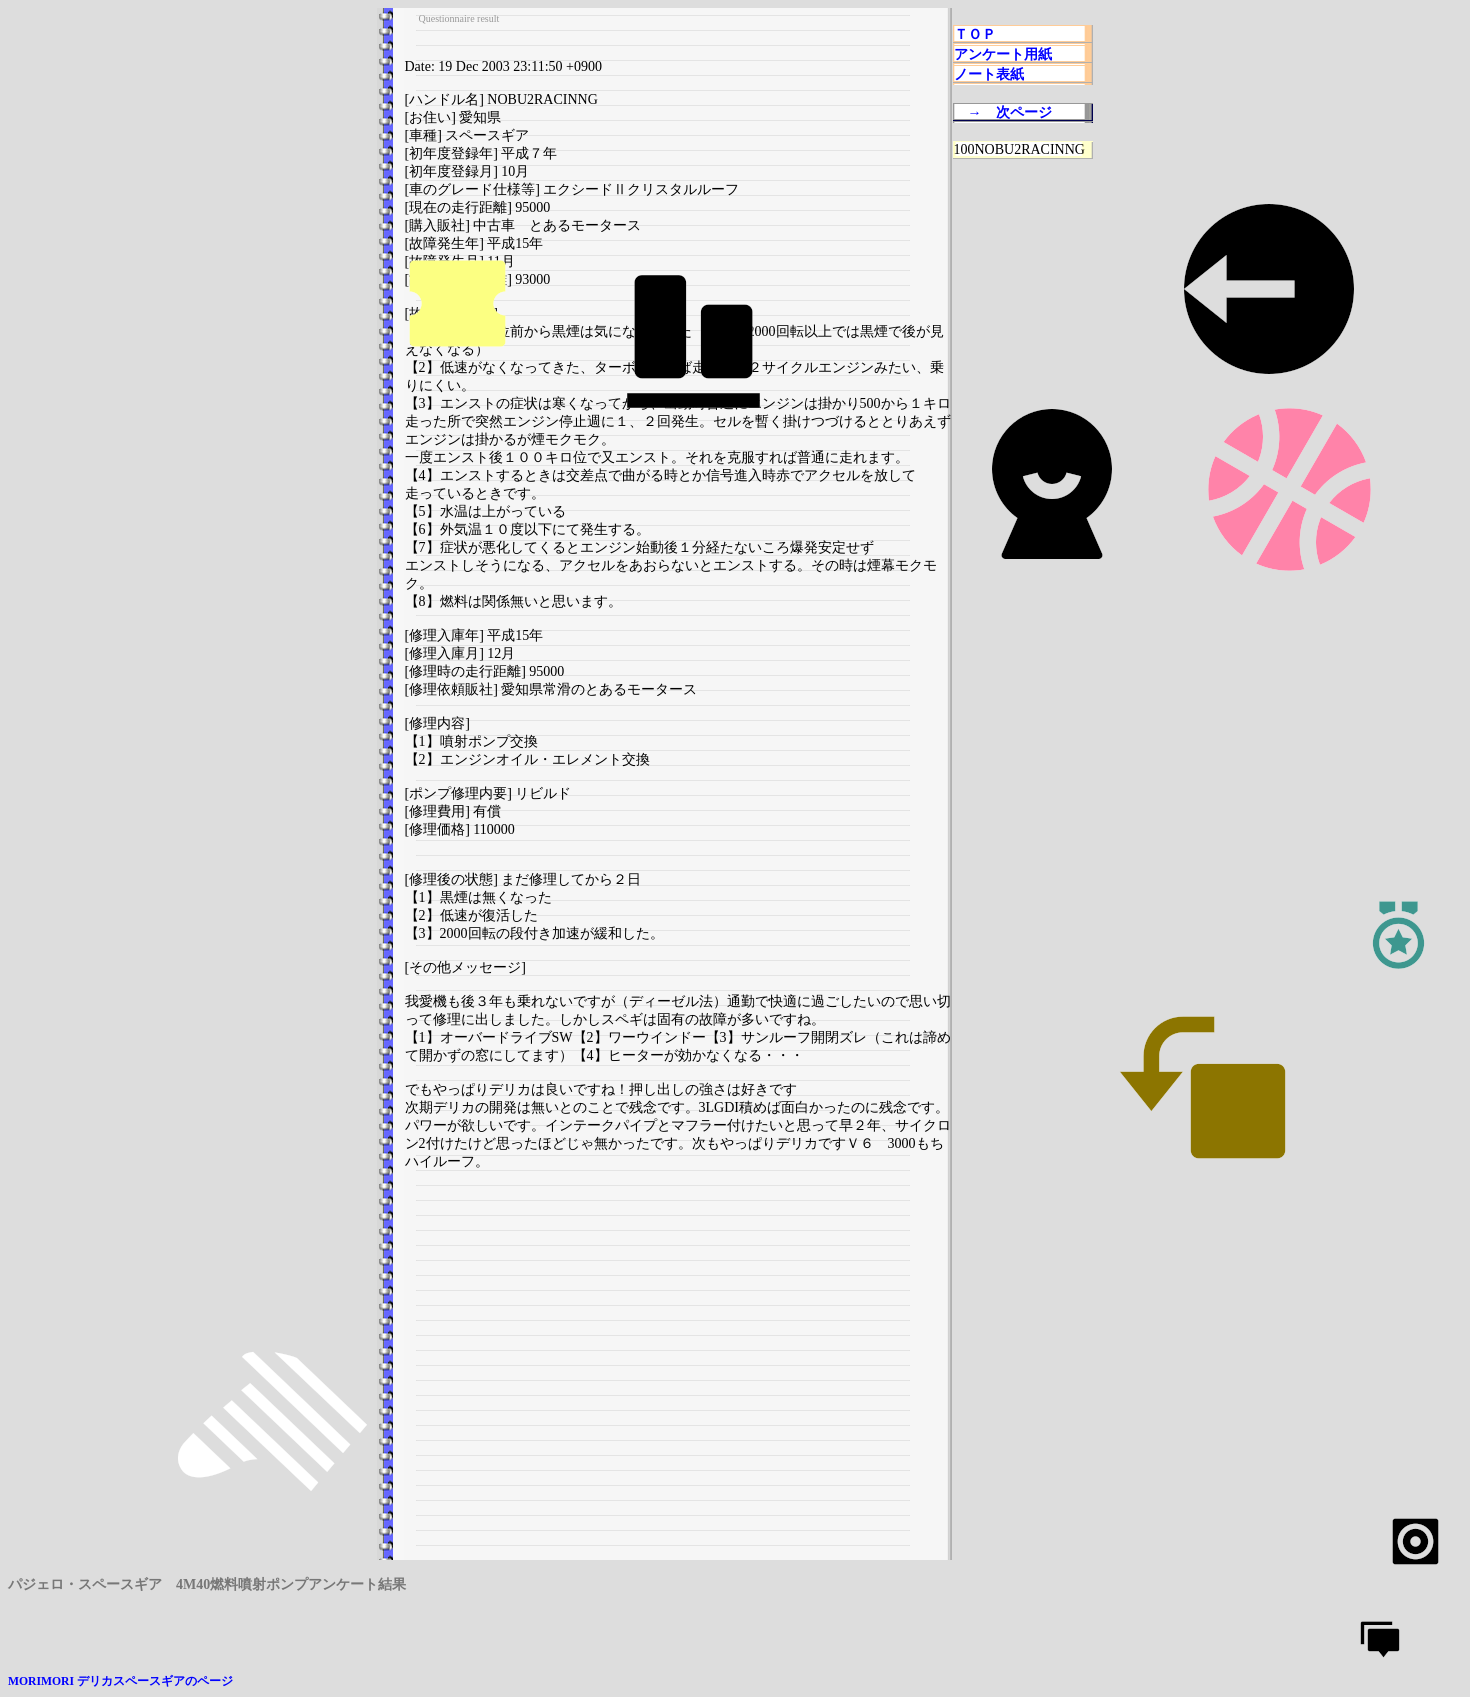 The height and width of the screenshot is (1697, 1470). I want to click on view user profile, so click(1052, 484).